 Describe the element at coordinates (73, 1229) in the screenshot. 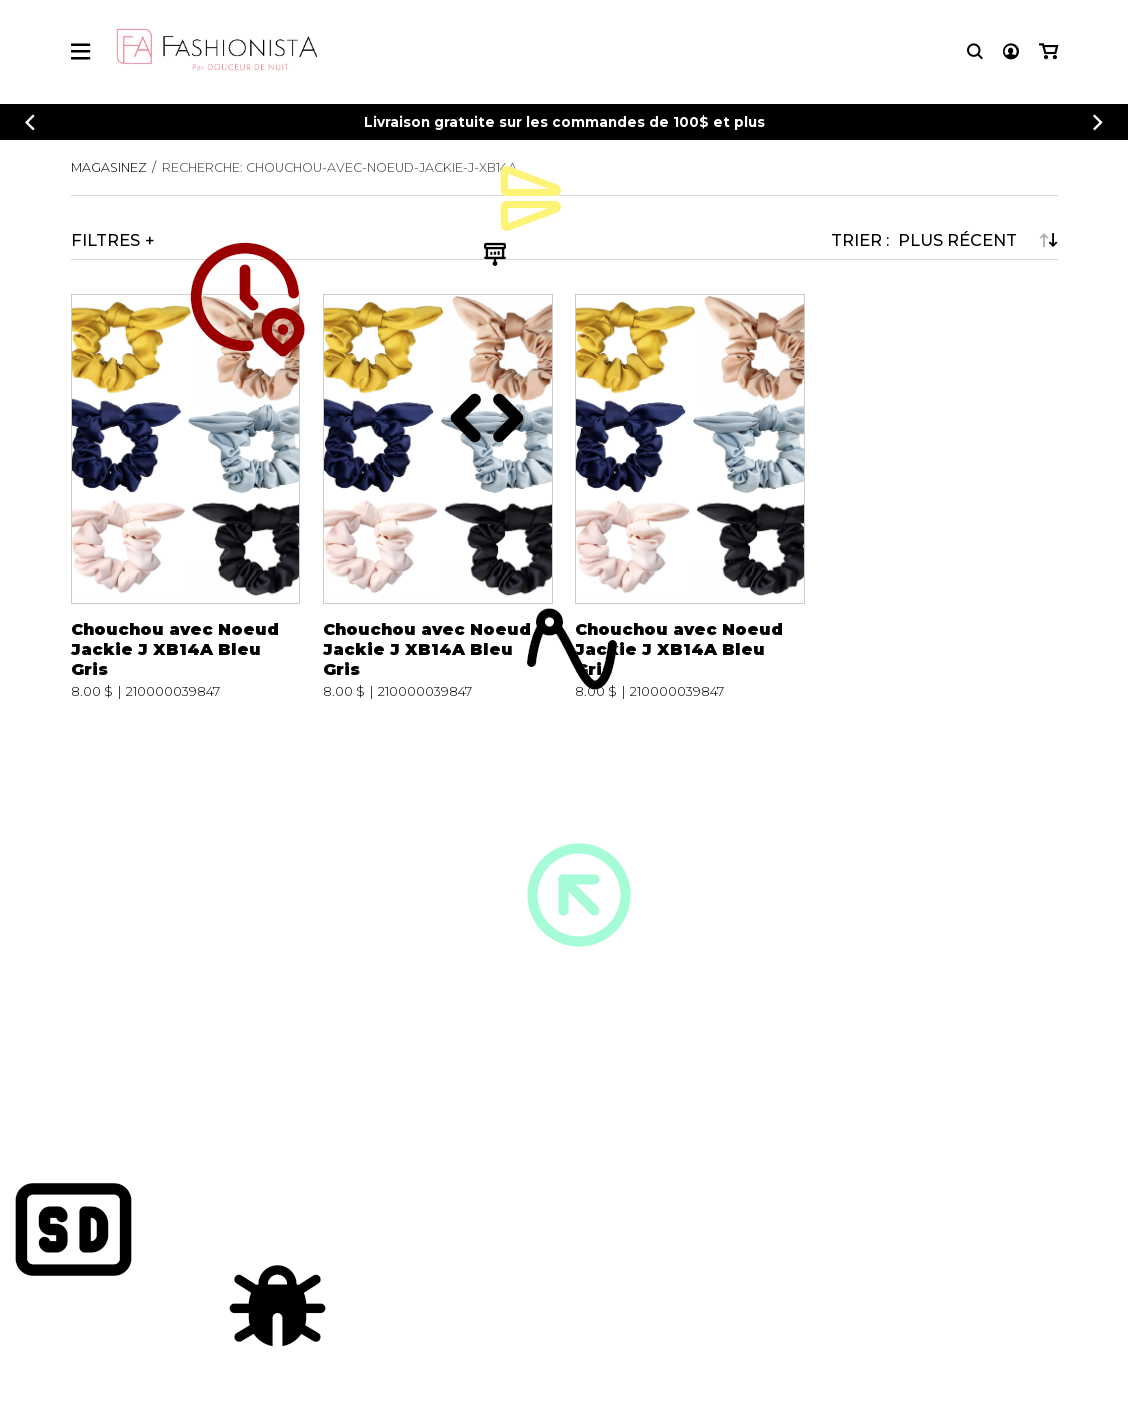

I see `indicates standard definition video quality` at that location.